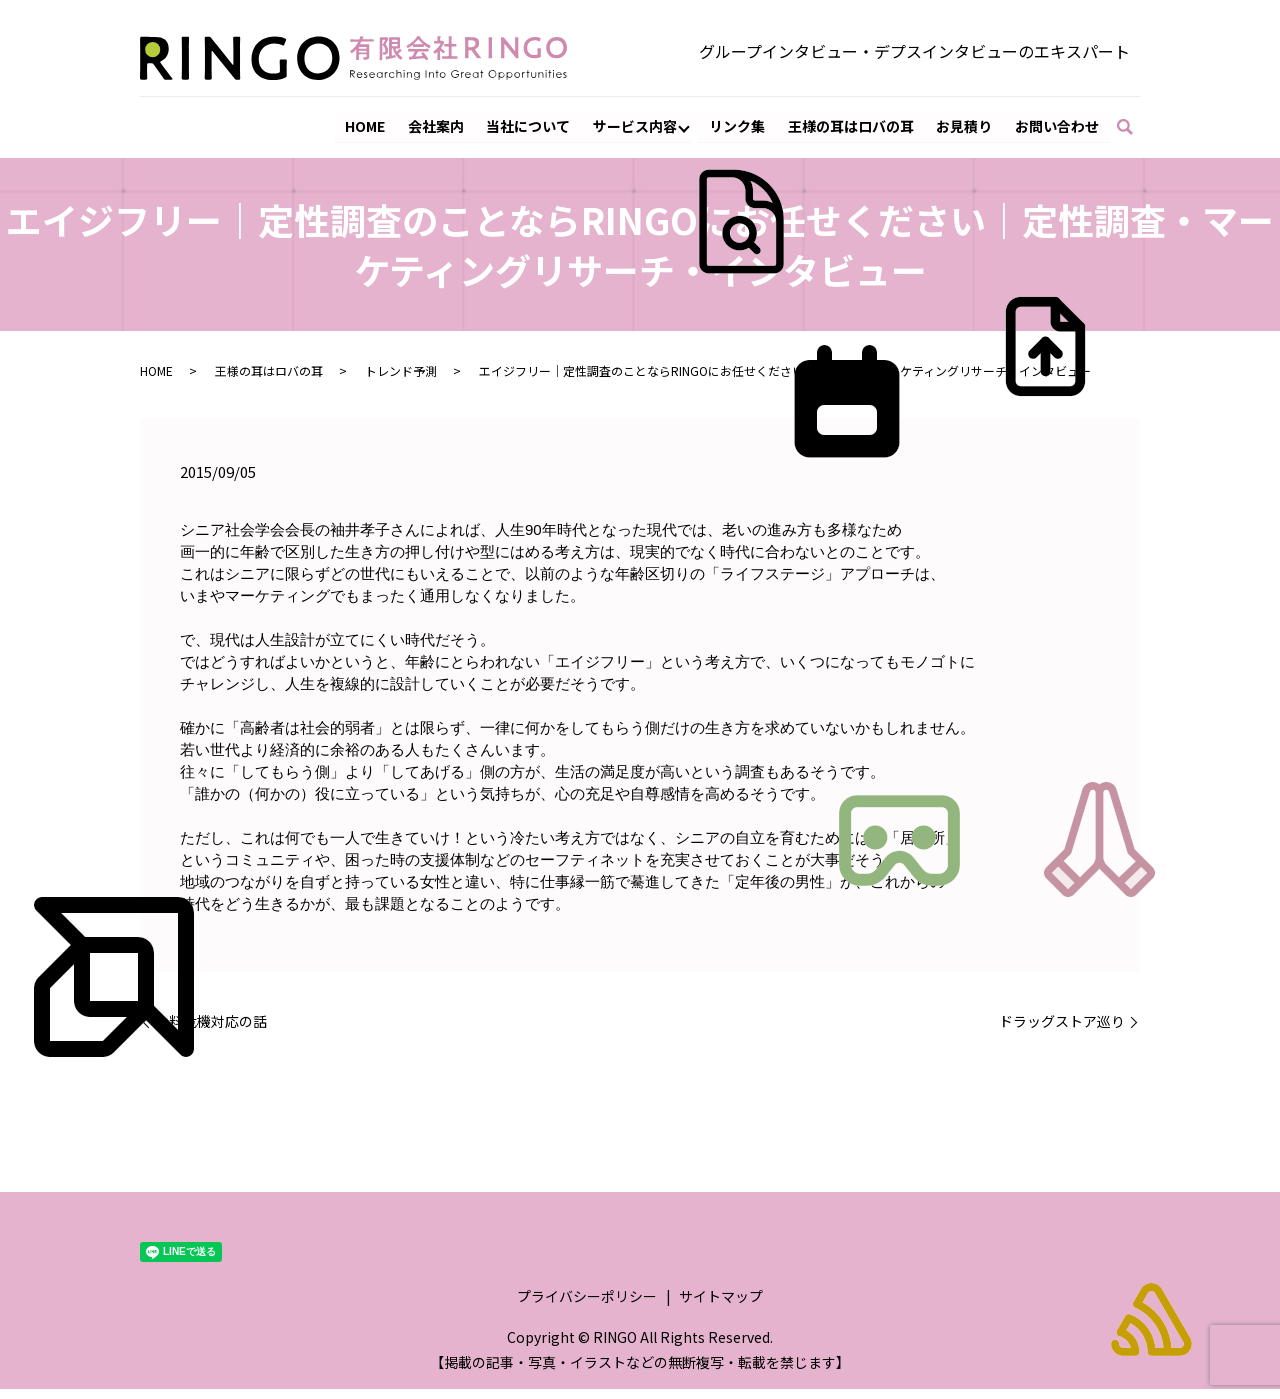 This screenshot has width=1280, height=1399. I want to click on upload a file from your device, so click(1045, 346).